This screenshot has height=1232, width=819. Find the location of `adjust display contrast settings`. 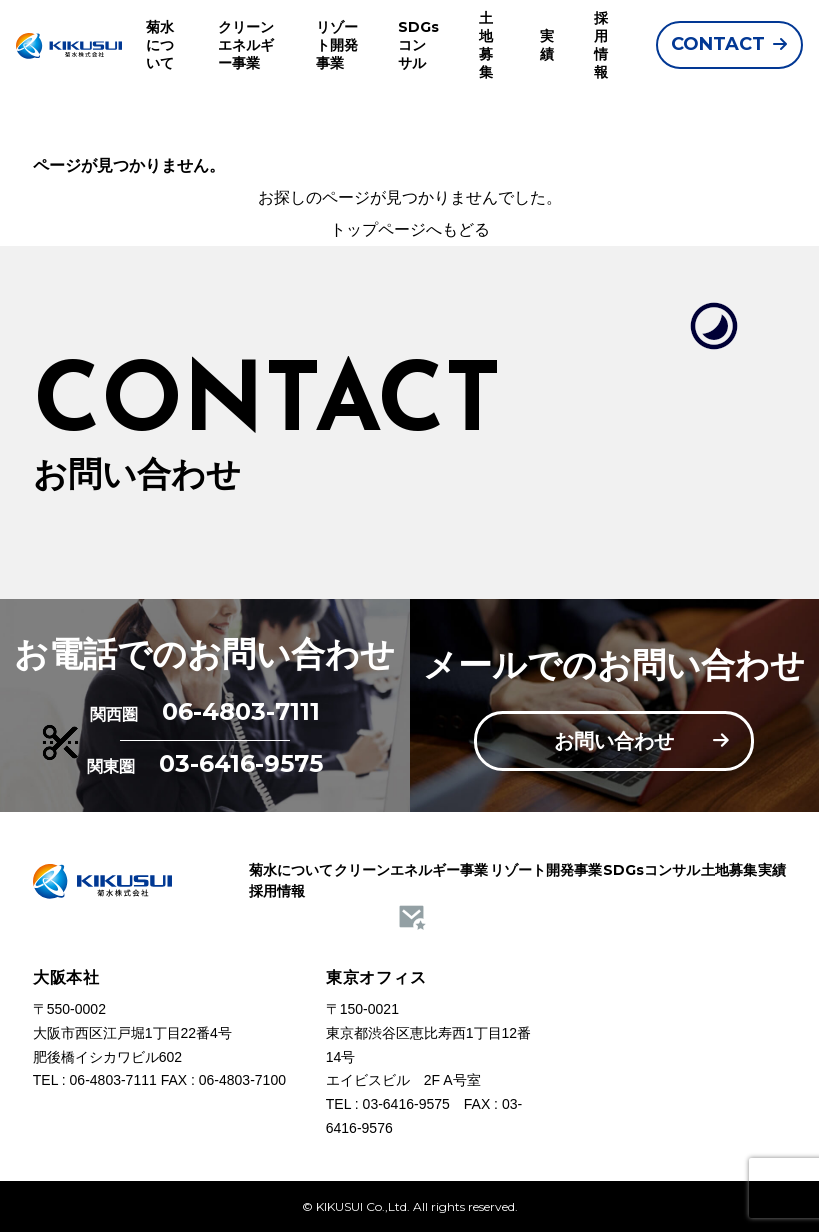

adjust display contrast settings is located at coordinates (714, 326).